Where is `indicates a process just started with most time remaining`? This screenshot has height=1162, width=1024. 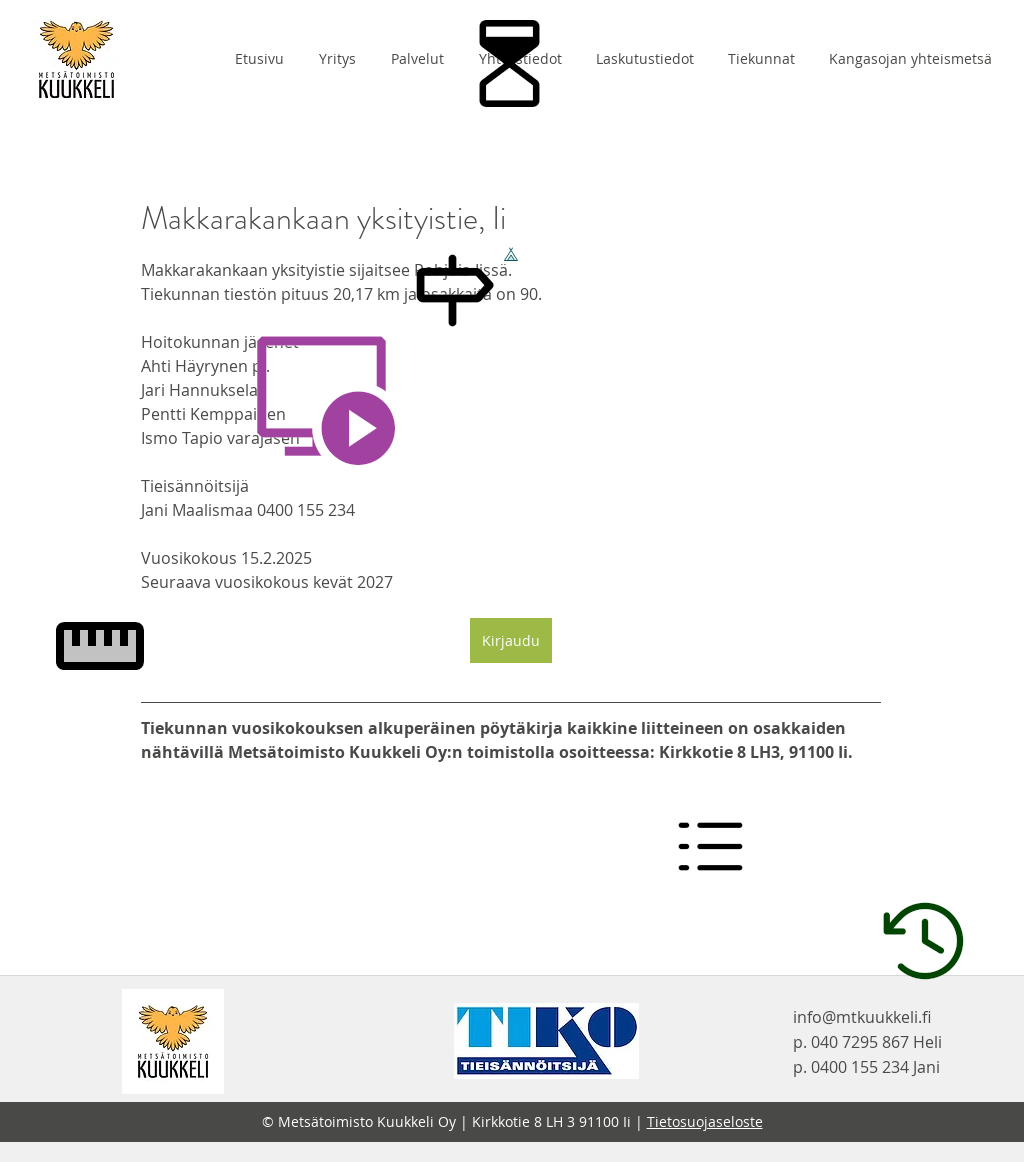
indicates a process just started with most time remaining is located at coordinates (509, 63).